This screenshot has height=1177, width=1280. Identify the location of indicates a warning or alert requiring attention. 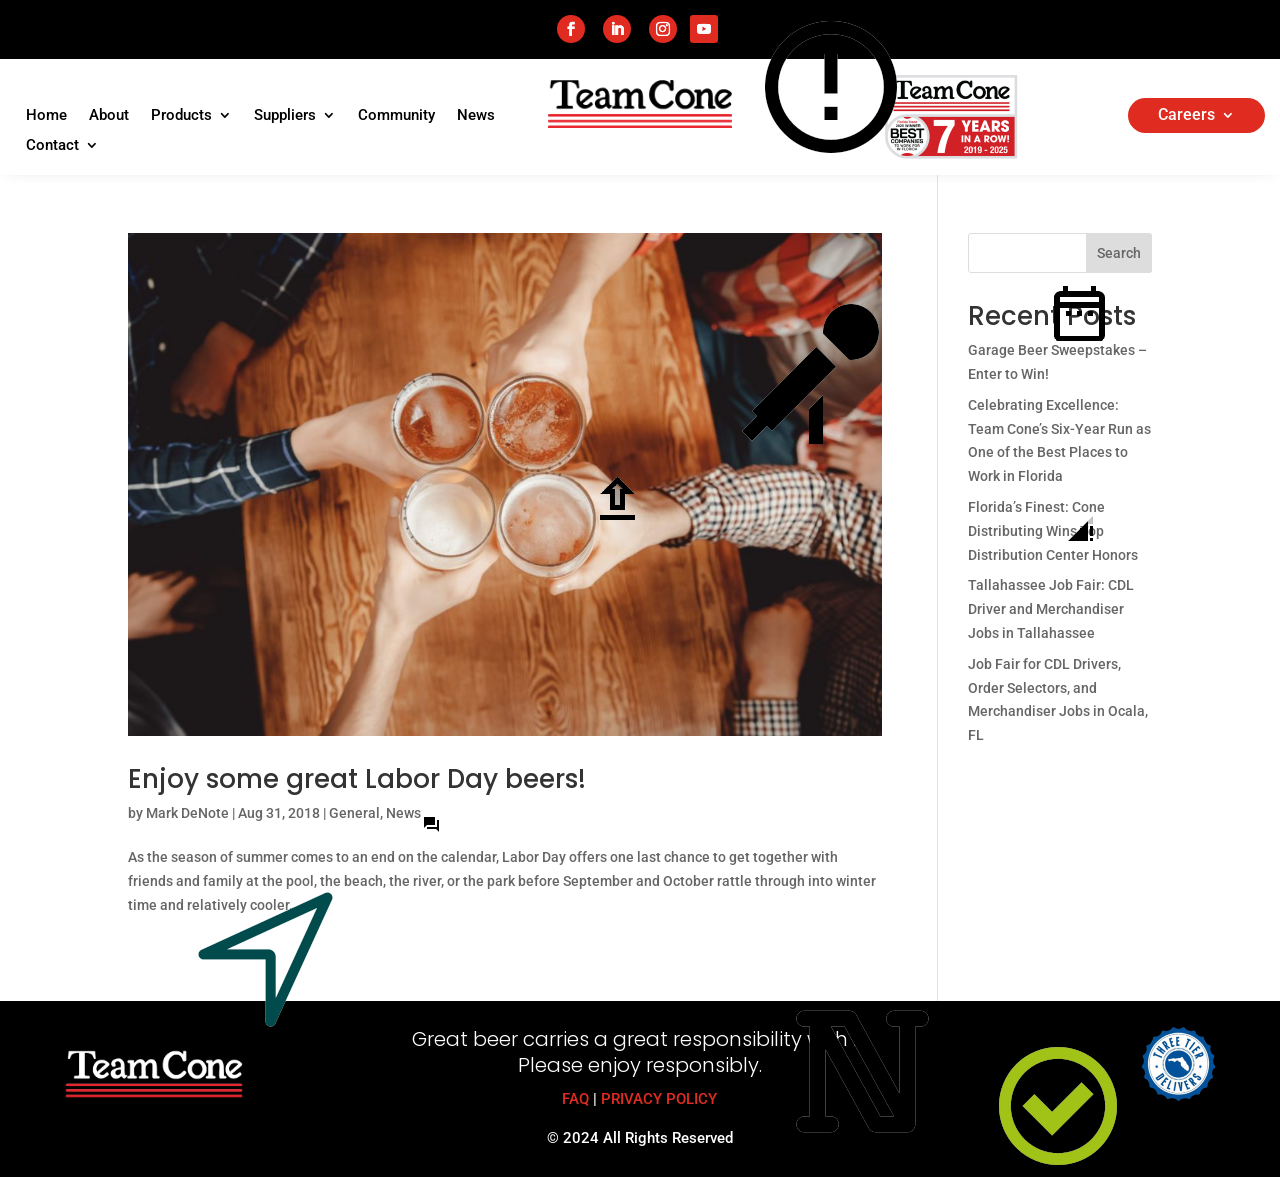
(831, 87).